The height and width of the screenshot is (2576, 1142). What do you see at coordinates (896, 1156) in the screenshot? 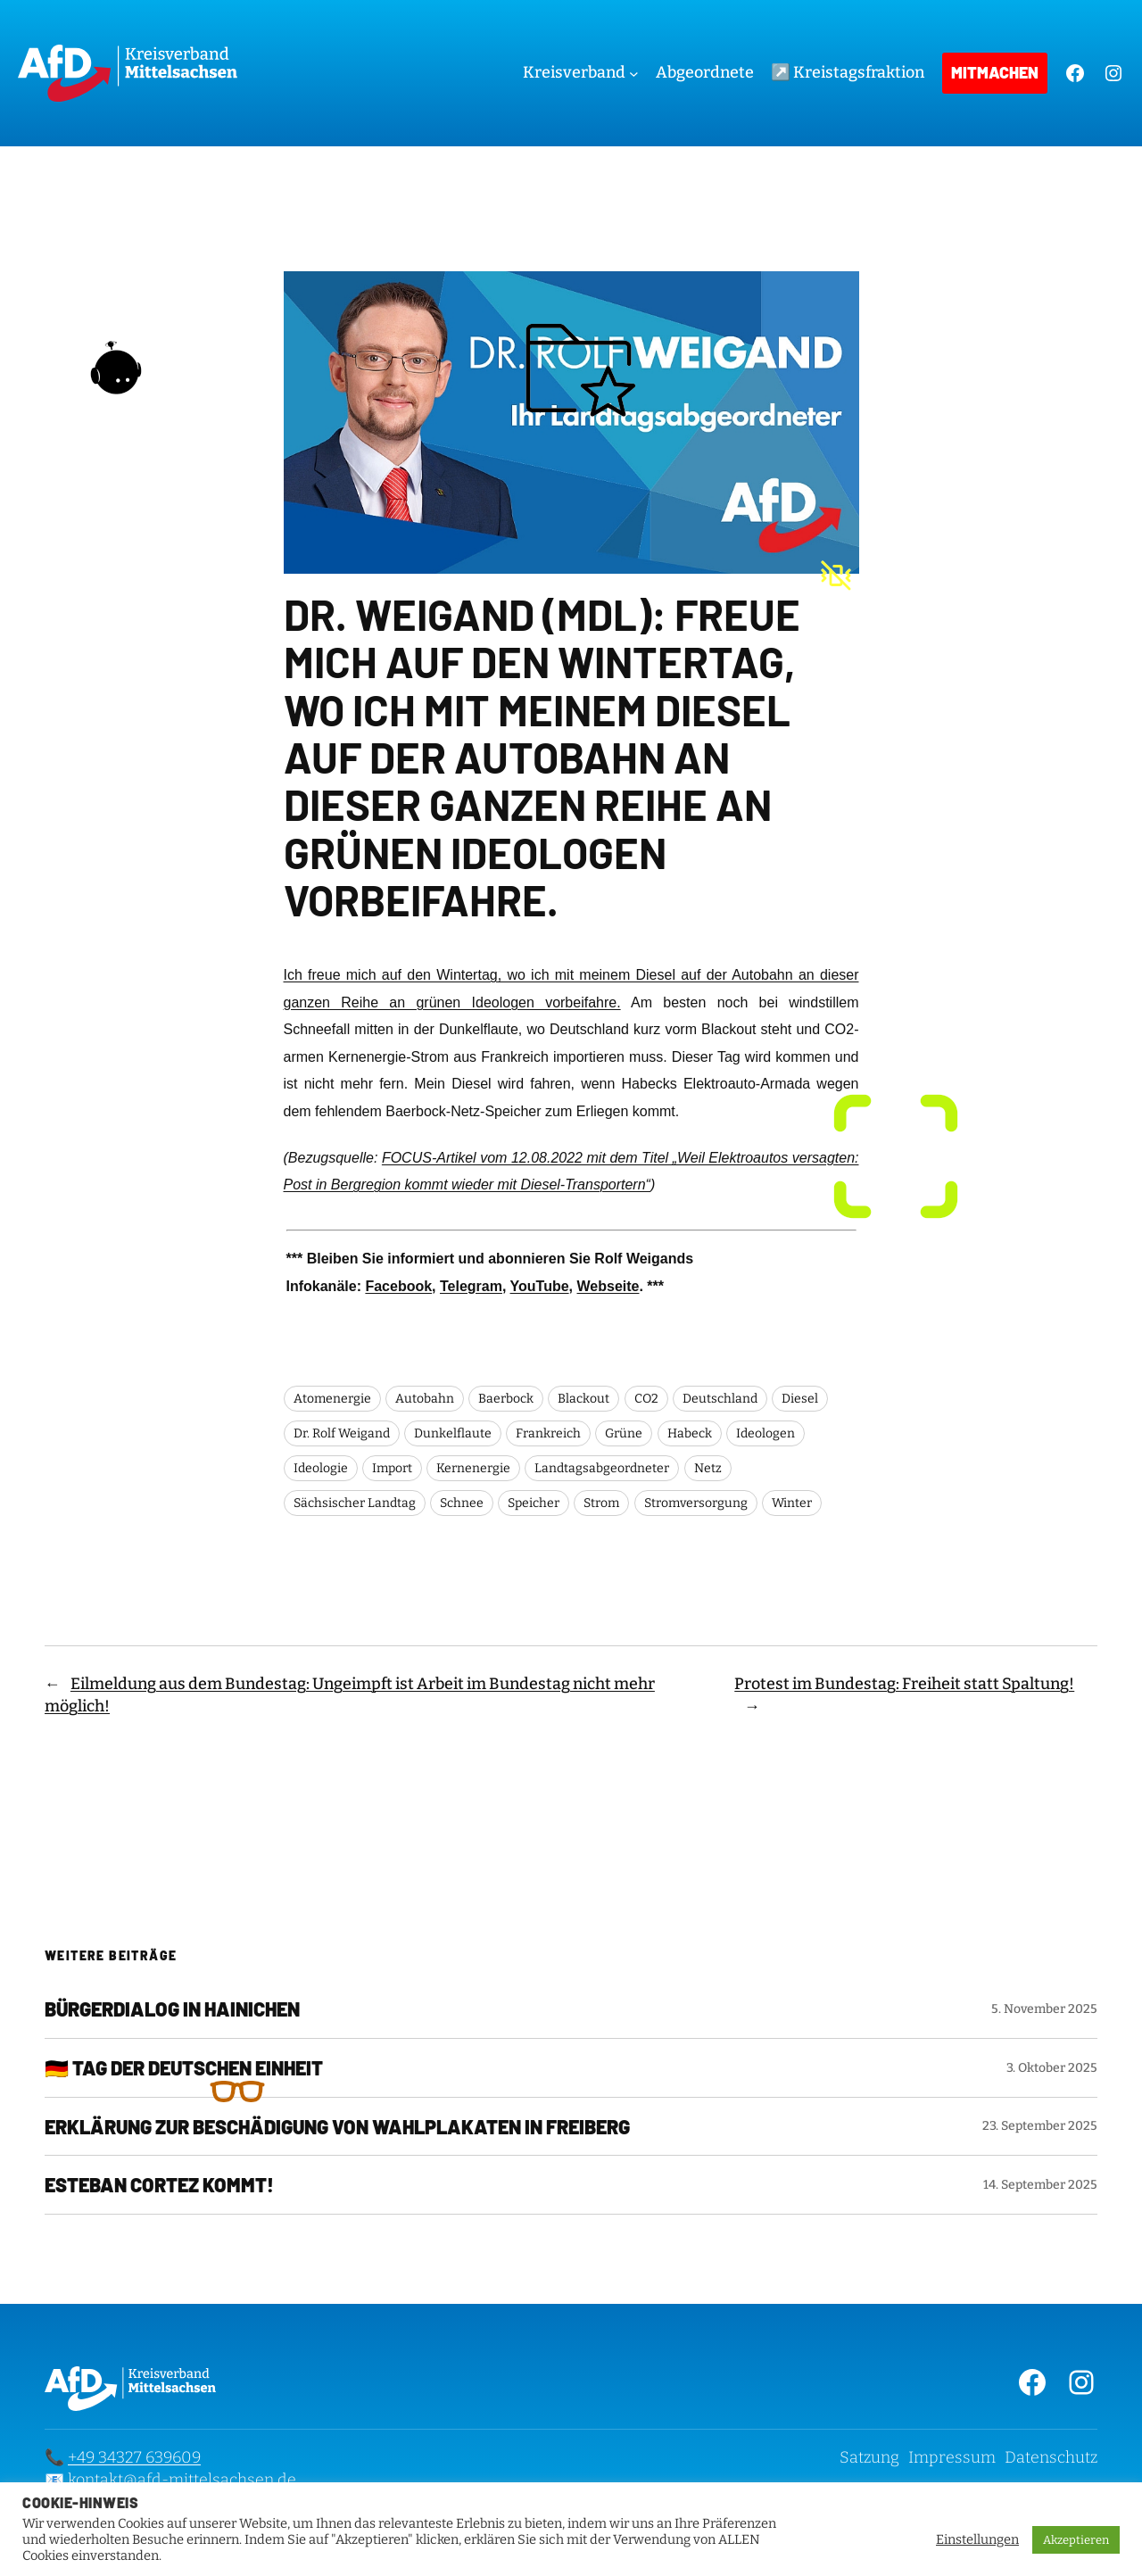
I see `scan a document or QR code` at bounding box center [896, 1156].